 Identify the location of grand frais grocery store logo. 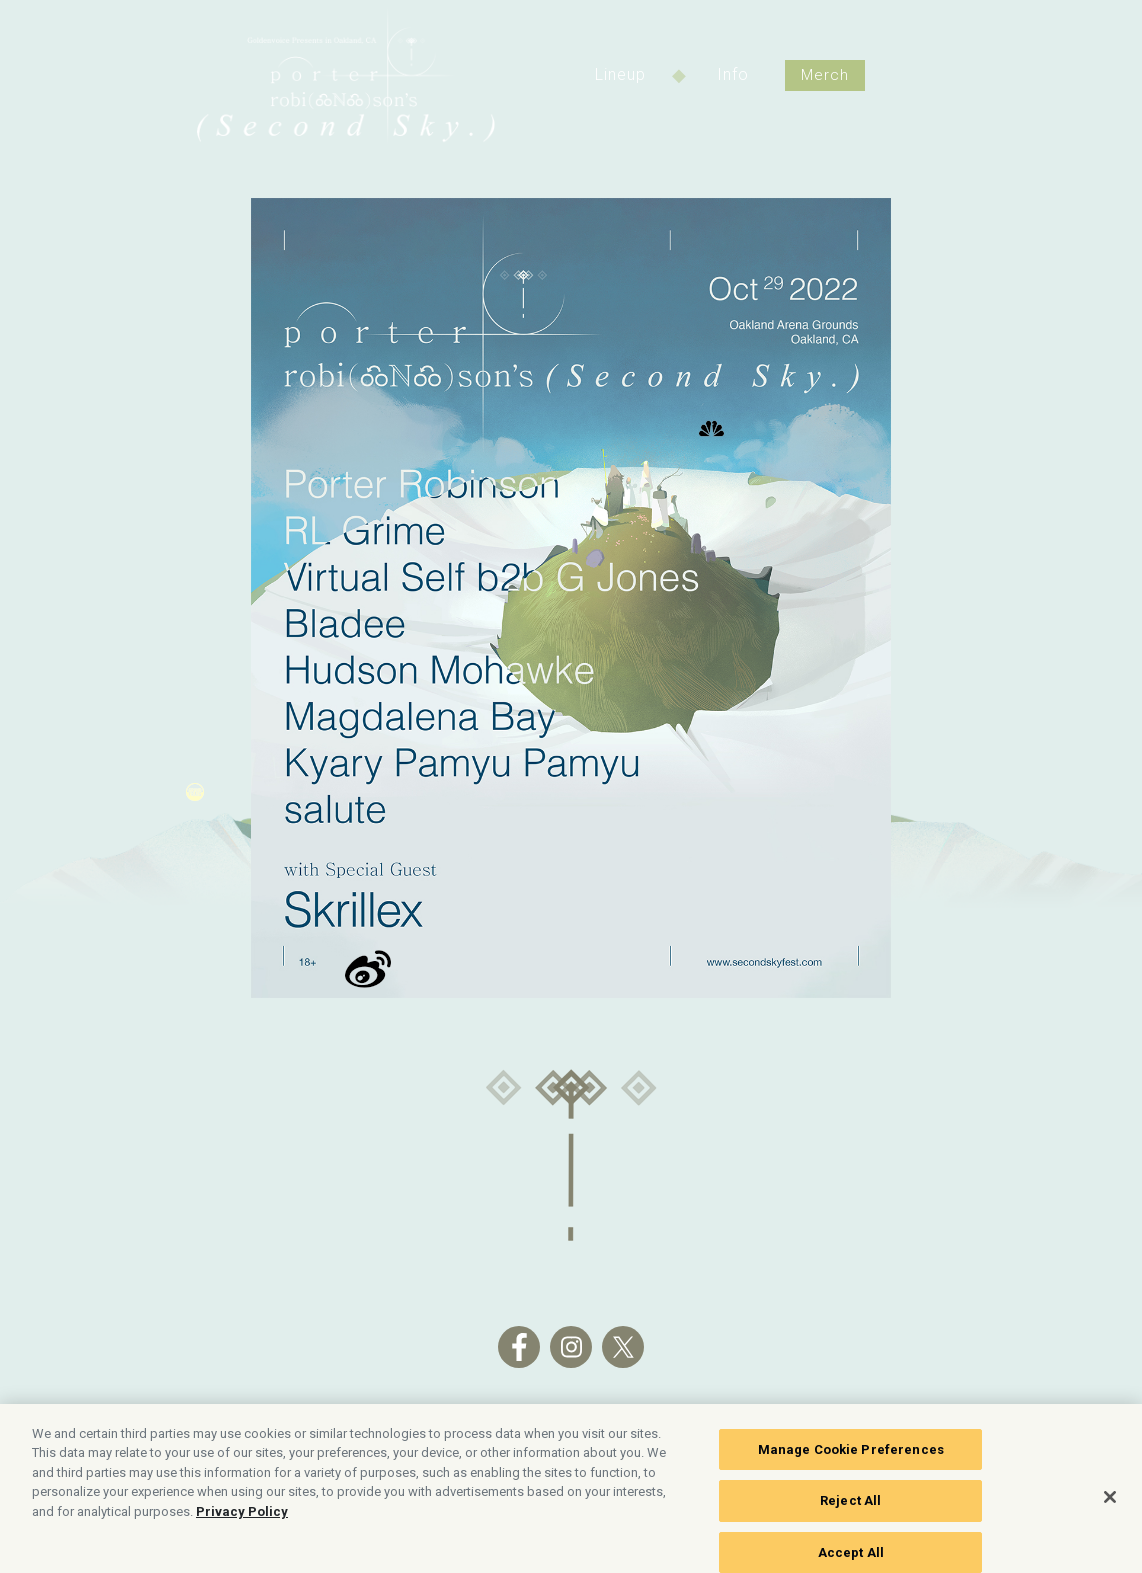
(195, 792).